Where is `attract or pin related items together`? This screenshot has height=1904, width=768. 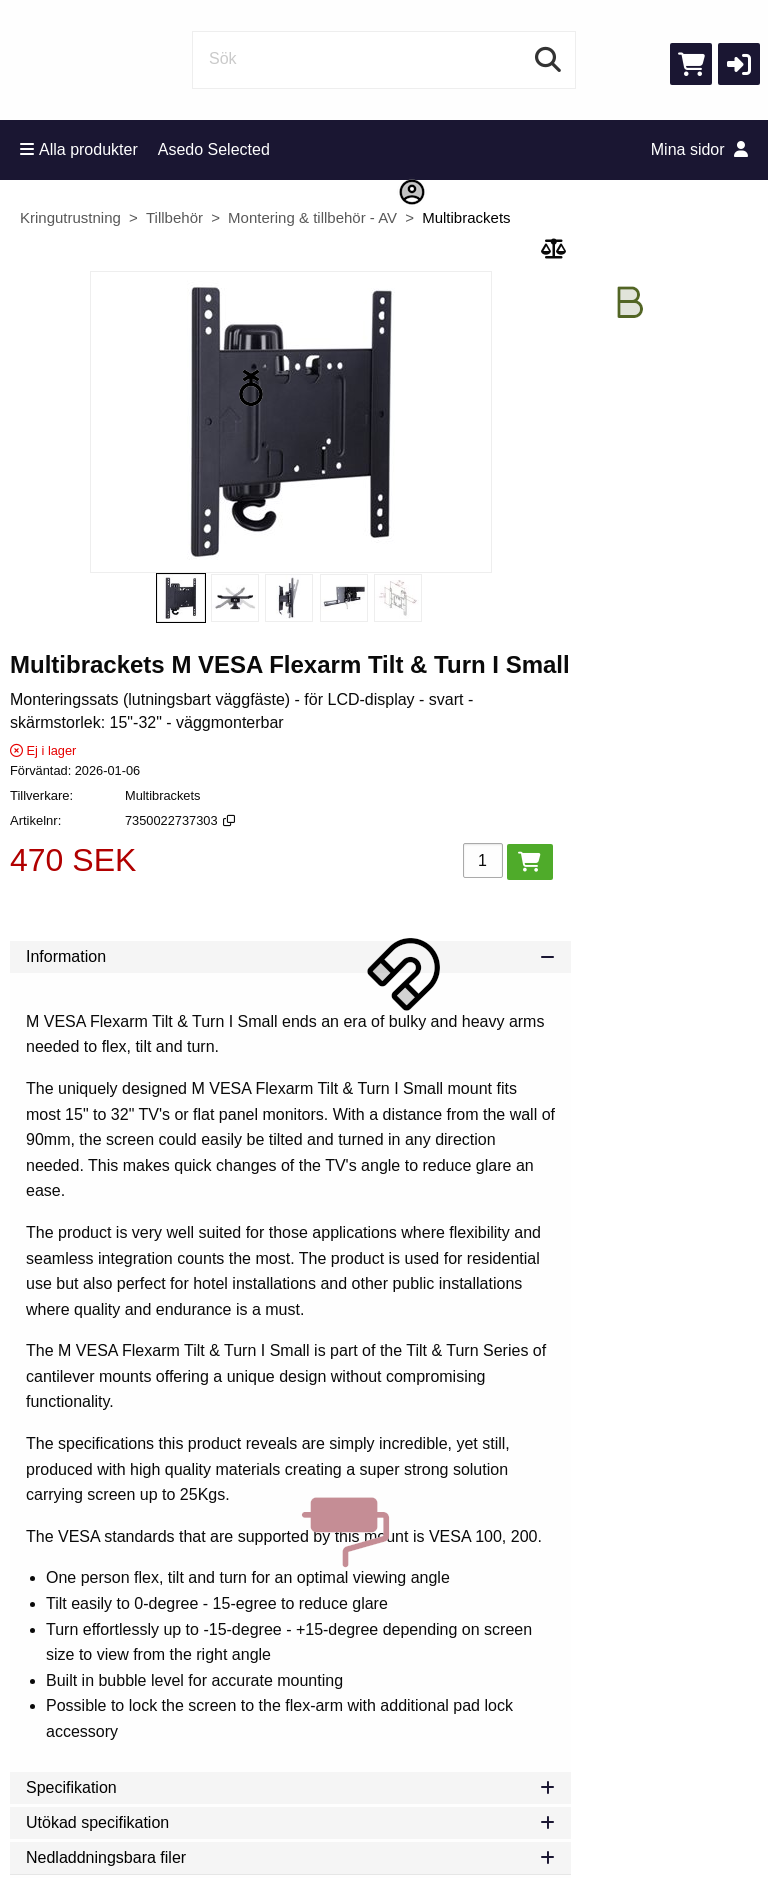
attract or pin related items together is located at coordinates (405, 973).